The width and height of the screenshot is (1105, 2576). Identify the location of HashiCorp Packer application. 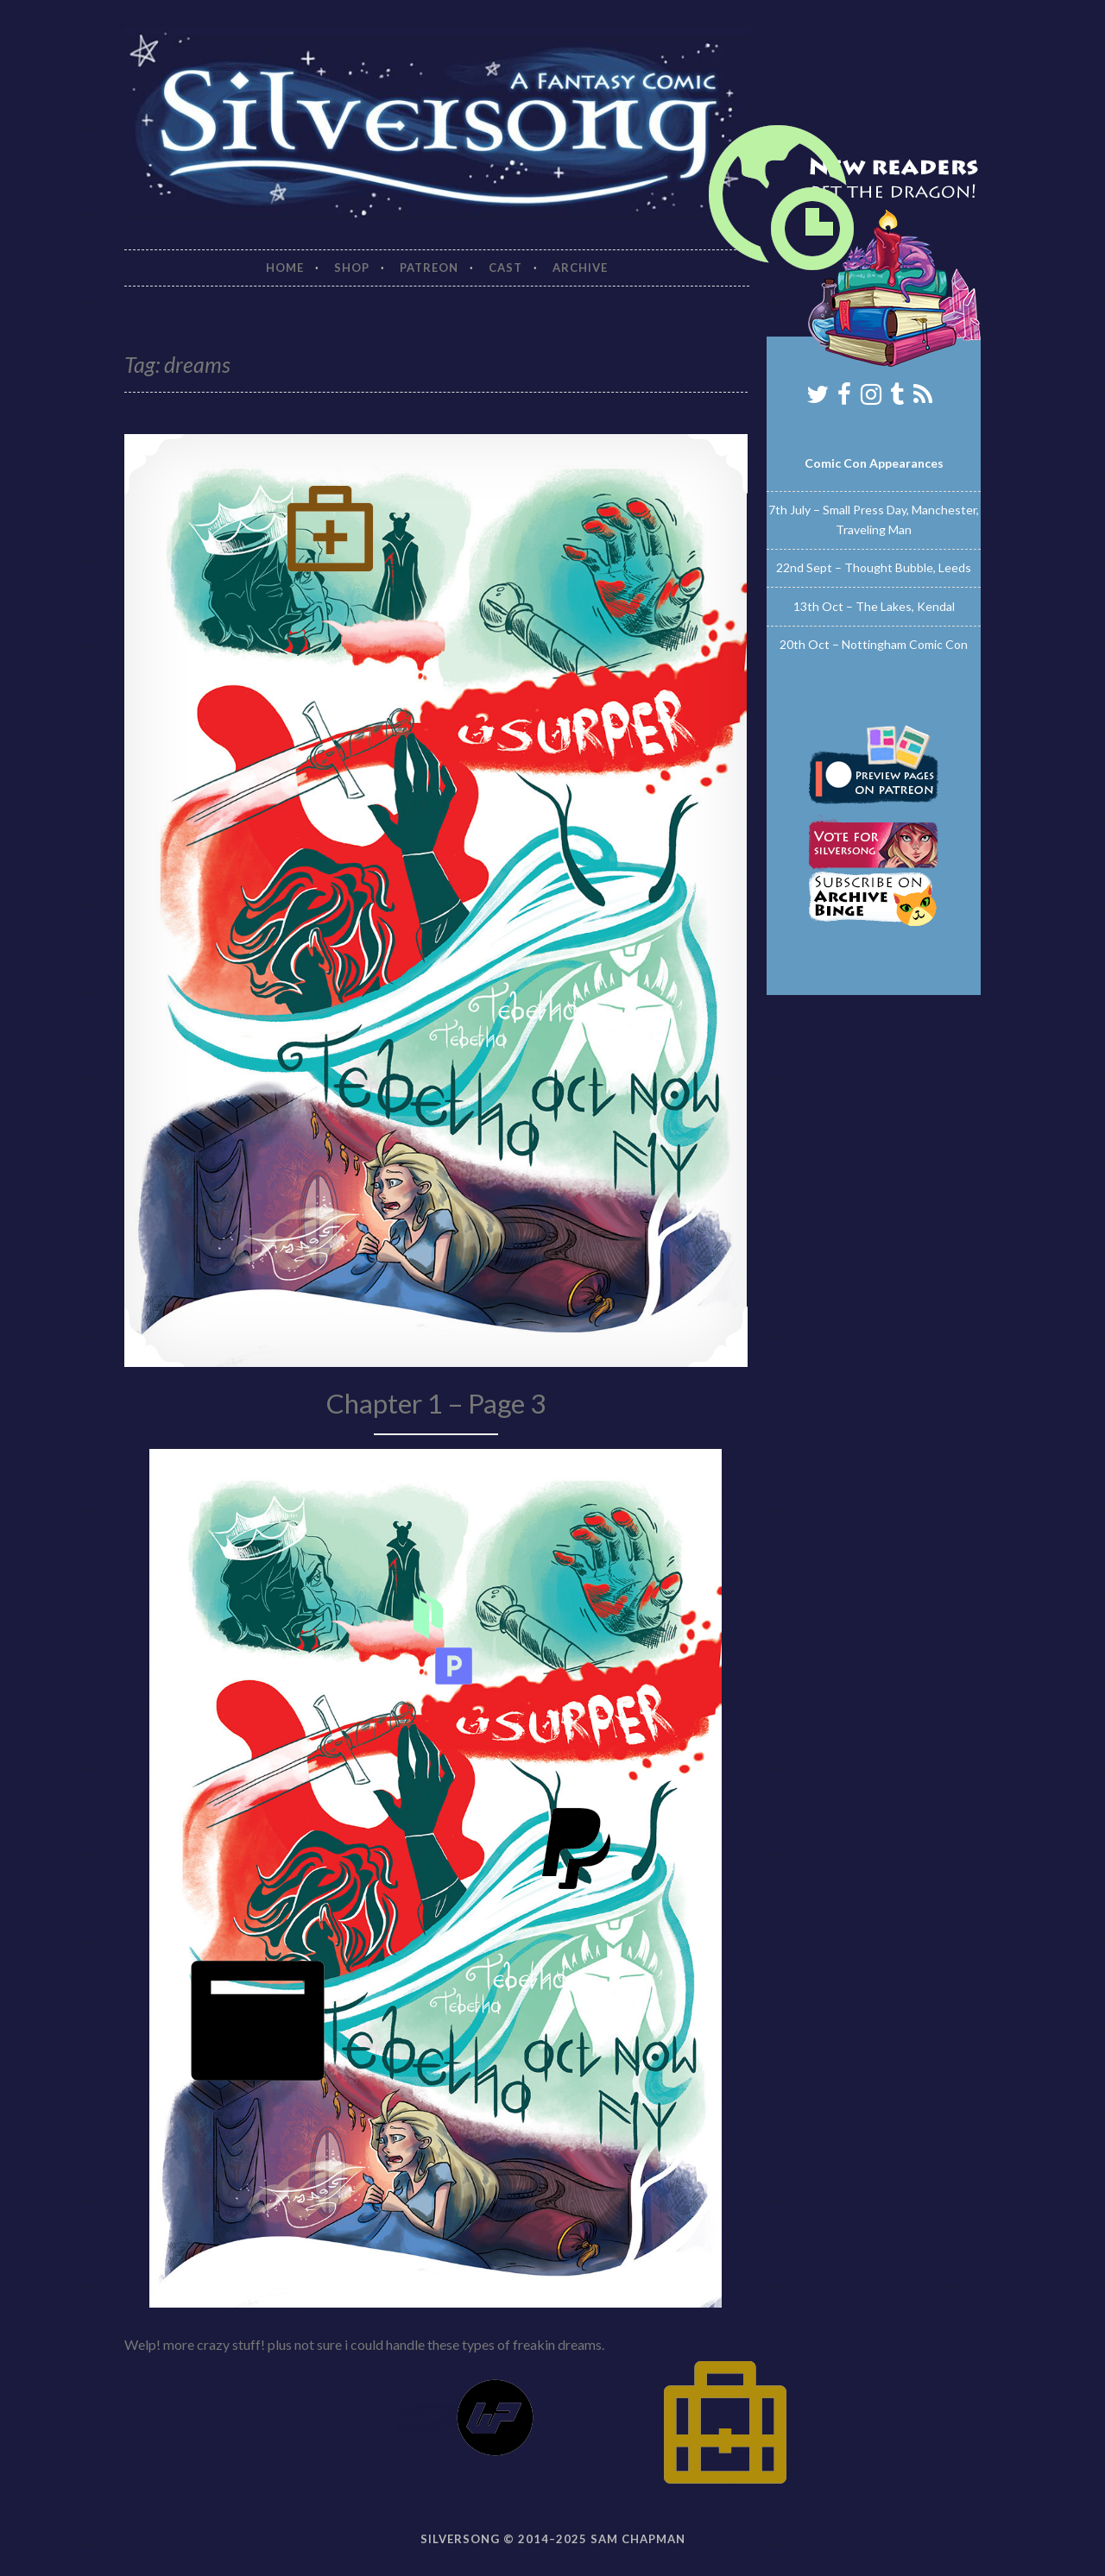
(428, 1615).